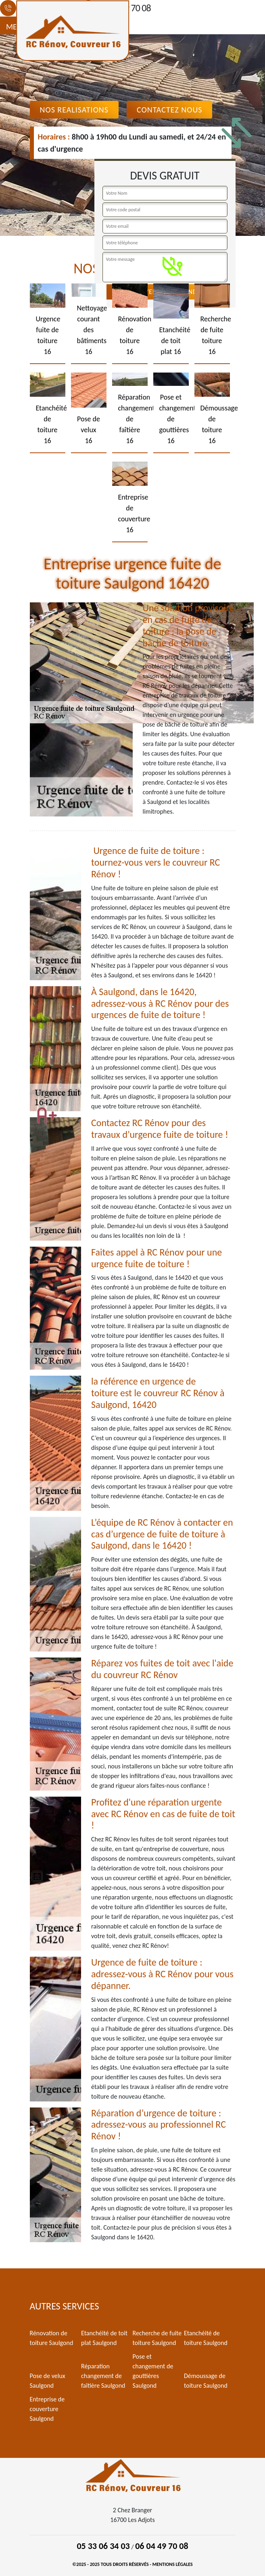 Image resolution: width=265 pixels, height=2576 pixels. What do you see at coordinates (46, 1115) in the screenshot?
I see `increase text size` at bounding box center [46, 1115].